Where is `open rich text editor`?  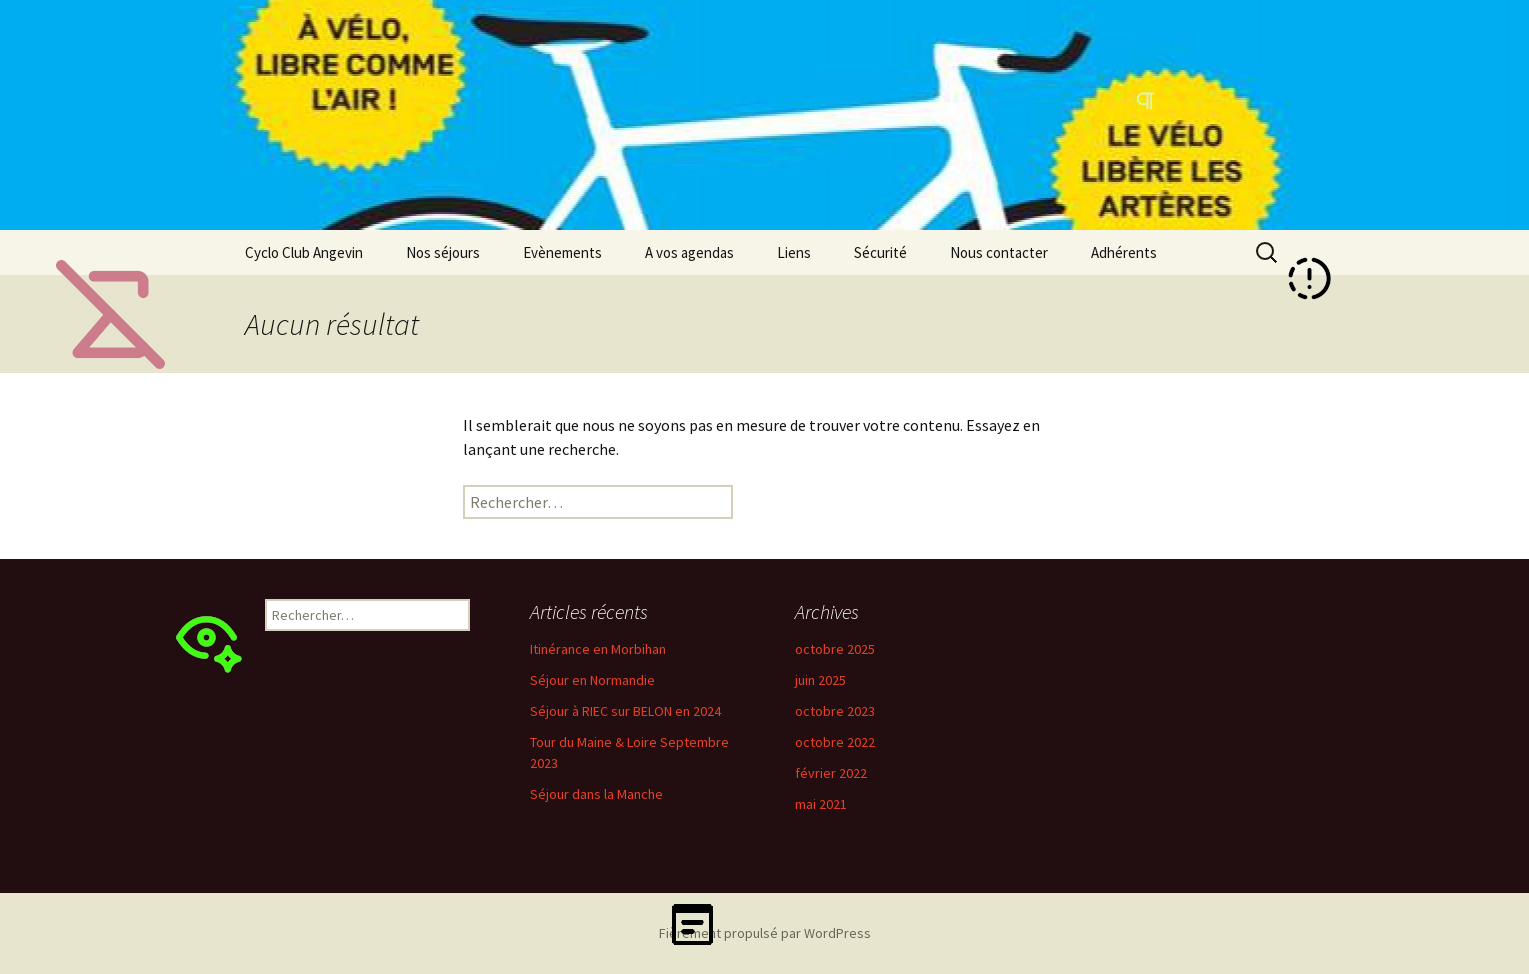 open rich text editor is located at coordinates (692, 924).